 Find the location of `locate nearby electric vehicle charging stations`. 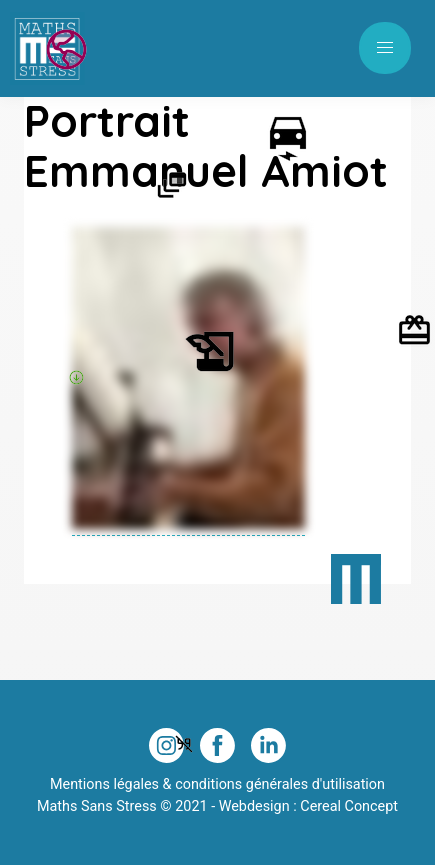

locate nearby electric vehicle charging stations is located at coordinates (288, 139).